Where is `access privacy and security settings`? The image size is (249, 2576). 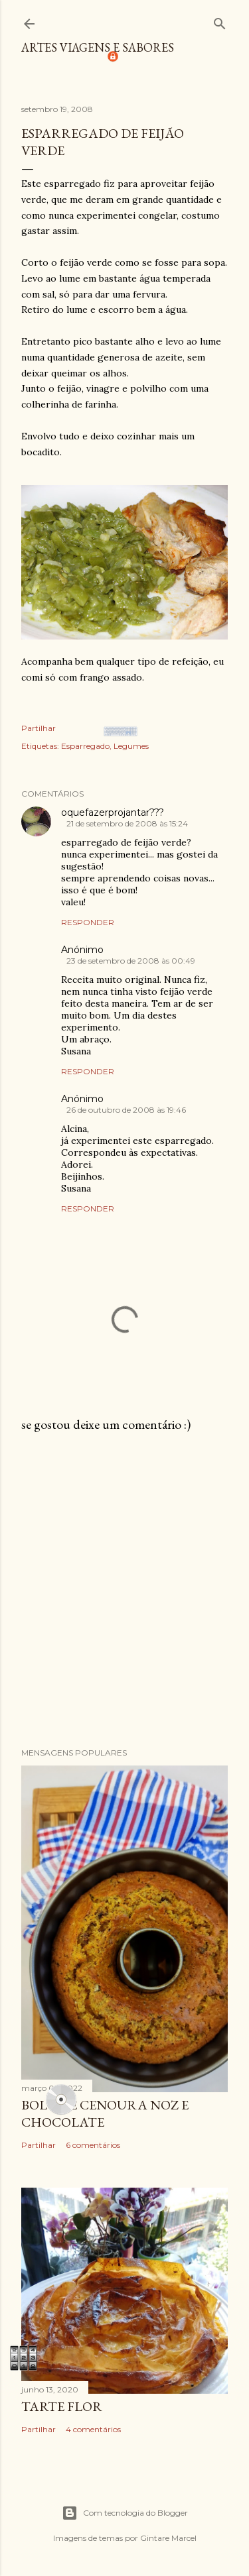 access privacy and security settings is located at coordinates (23, 2358).